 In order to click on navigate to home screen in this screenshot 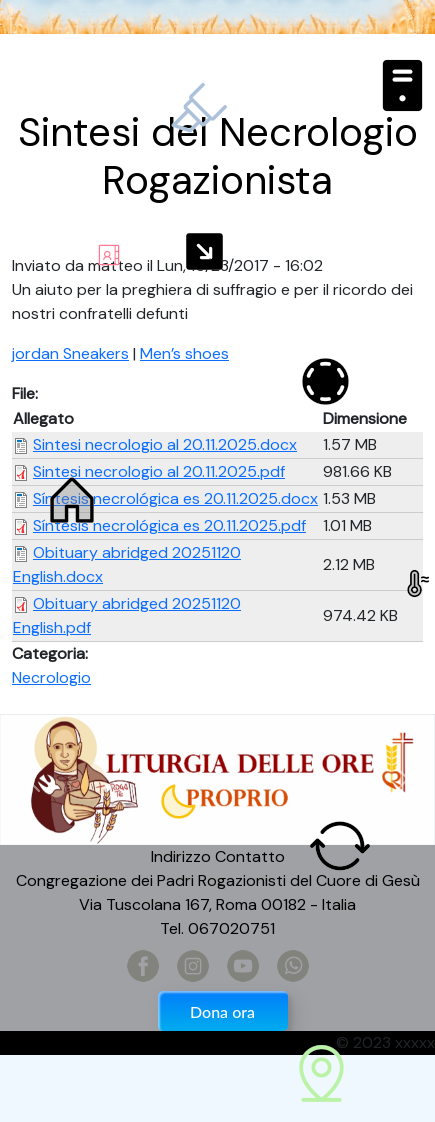, I will do `click(72, 501)`.